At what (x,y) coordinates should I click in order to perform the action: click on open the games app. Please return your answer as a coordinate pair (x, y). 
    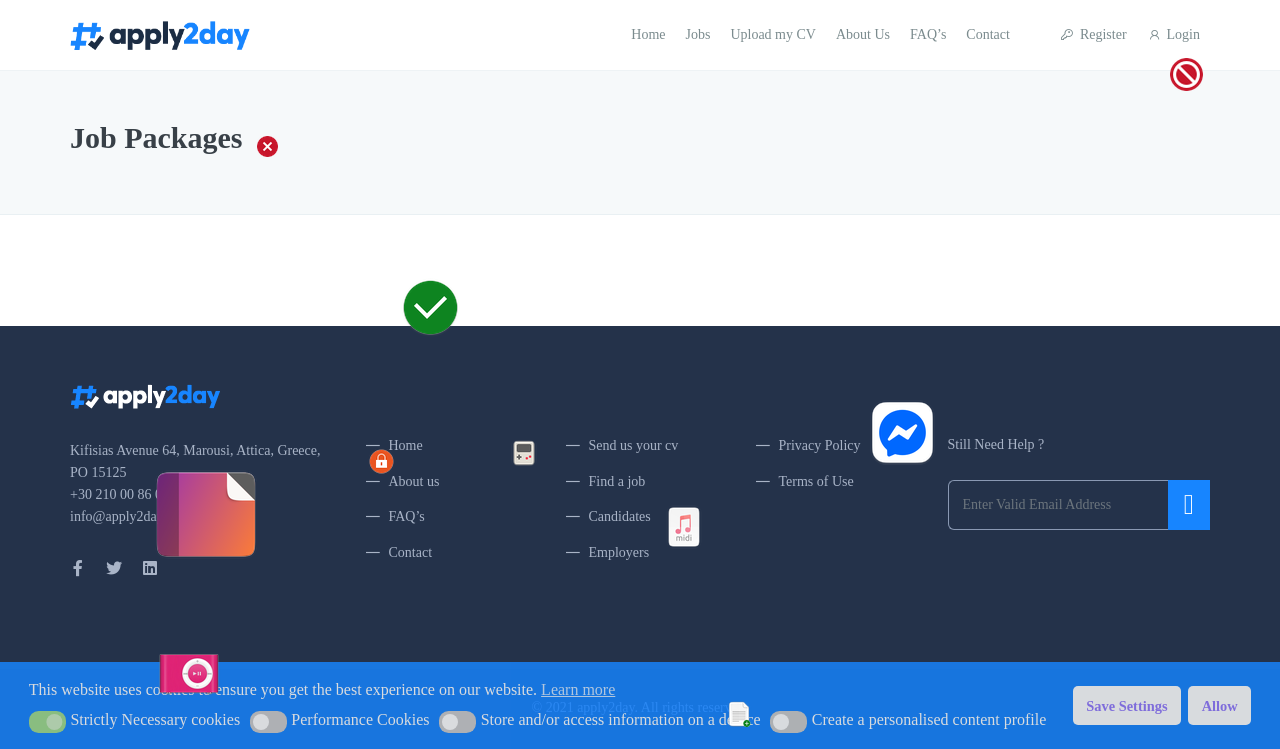
    Looking at the image, I should click on (524, 453).